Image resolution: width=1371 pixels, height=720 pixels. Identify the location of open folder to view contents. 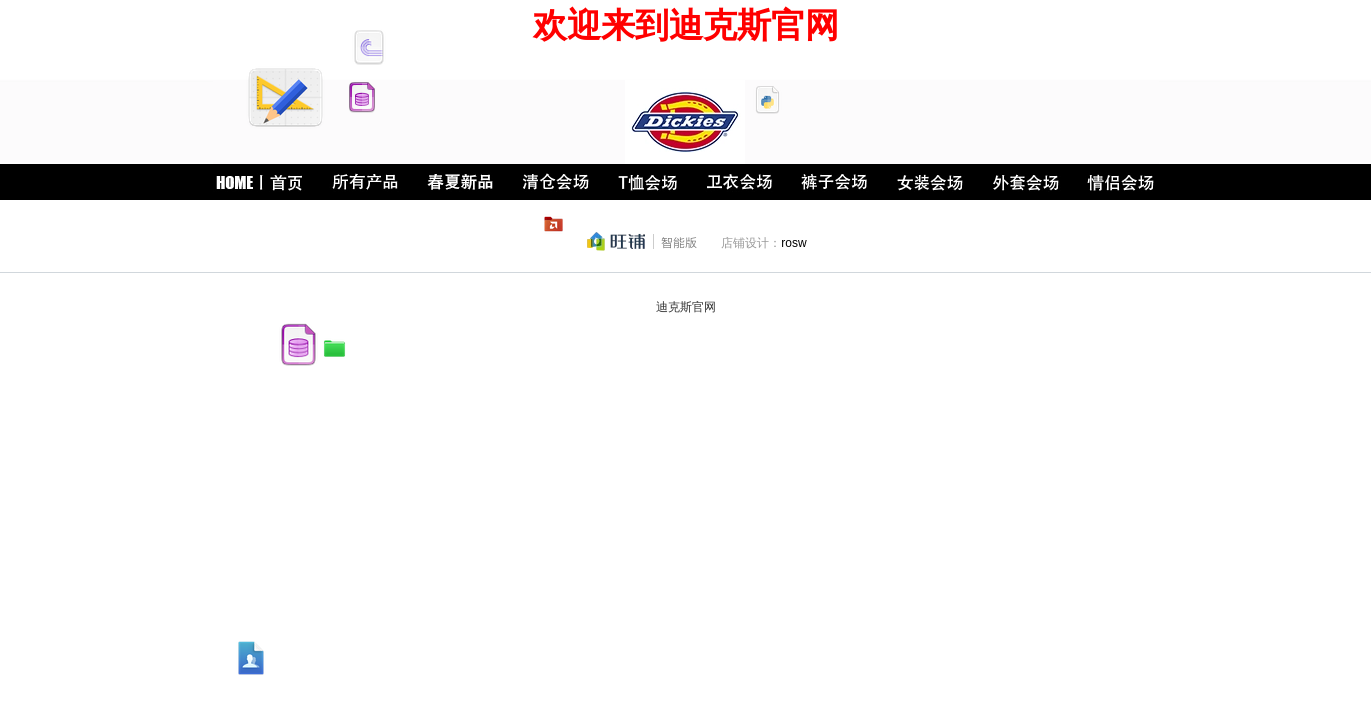
(334, 348).